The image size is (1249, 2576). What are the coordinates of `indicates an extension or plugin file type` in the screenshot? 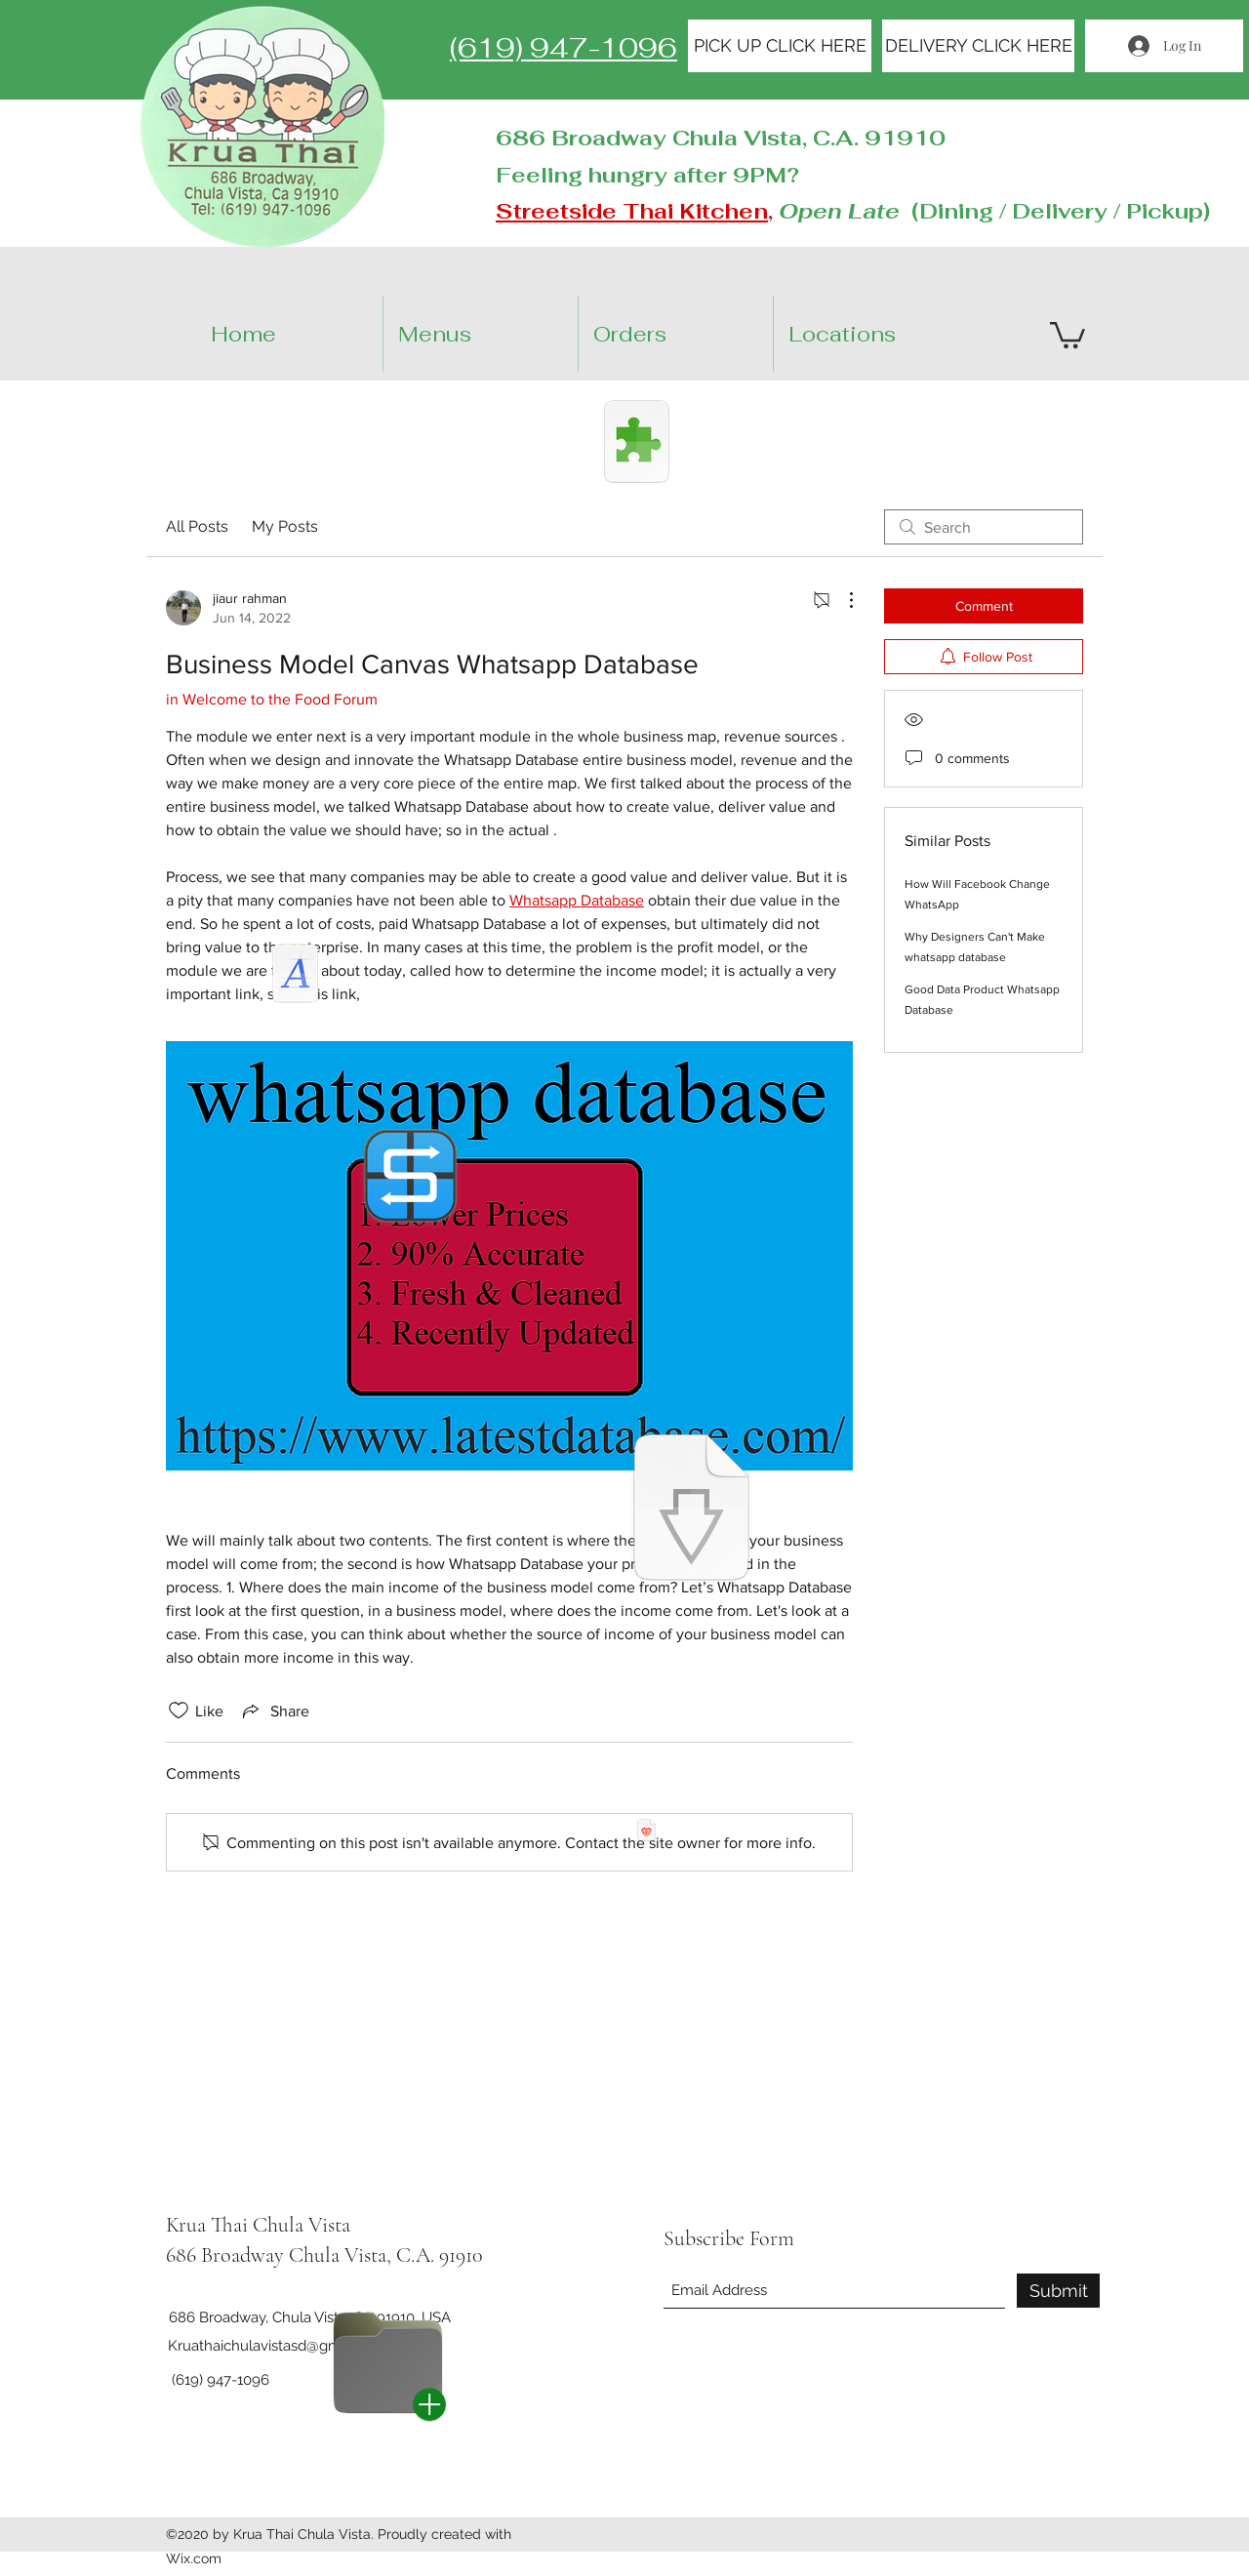 It's located at (636, 441).